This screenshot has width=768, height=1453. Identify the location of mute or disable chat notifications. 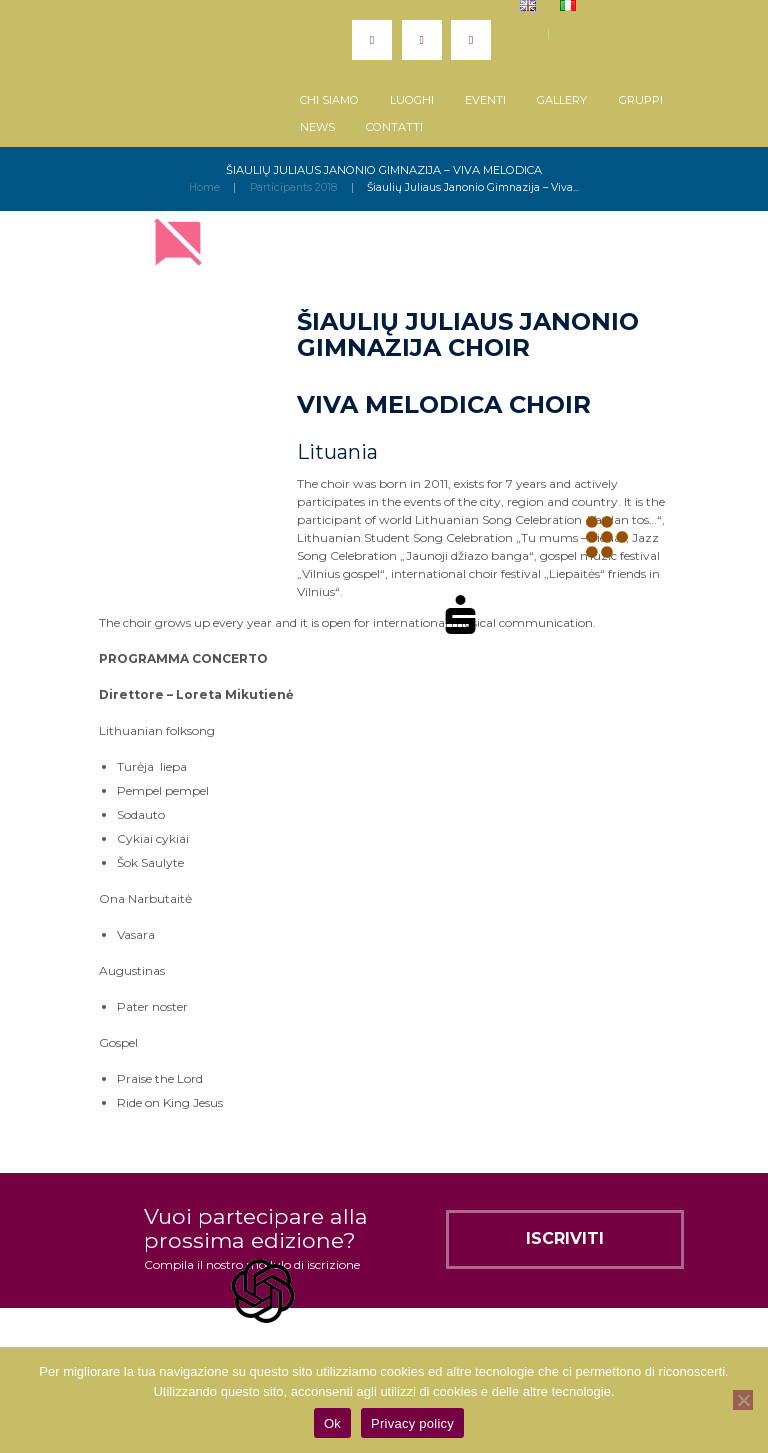
(178, 242).